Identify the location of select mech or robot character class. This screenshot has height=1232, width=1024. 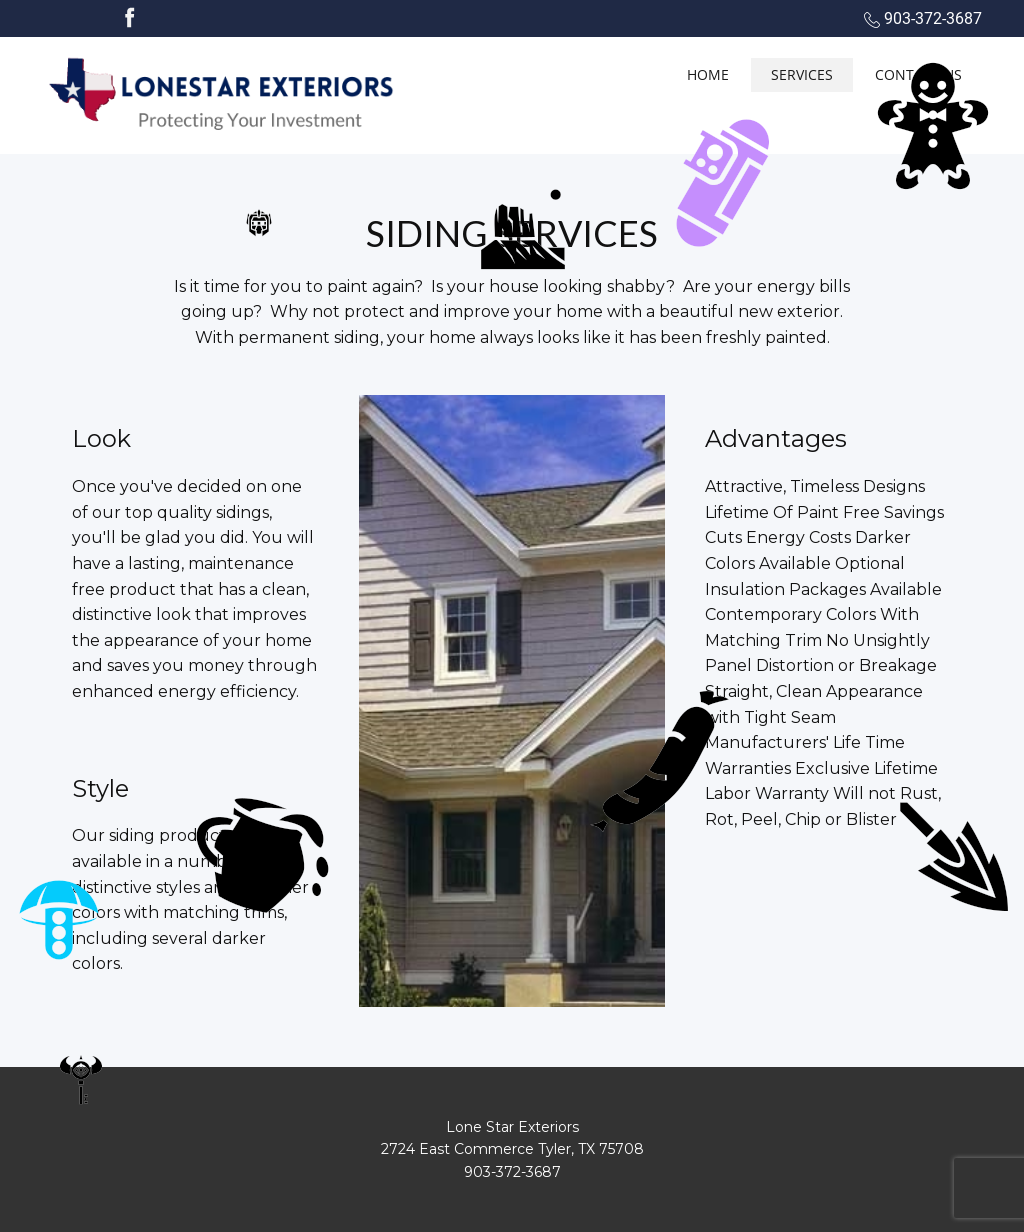
(259, 223).